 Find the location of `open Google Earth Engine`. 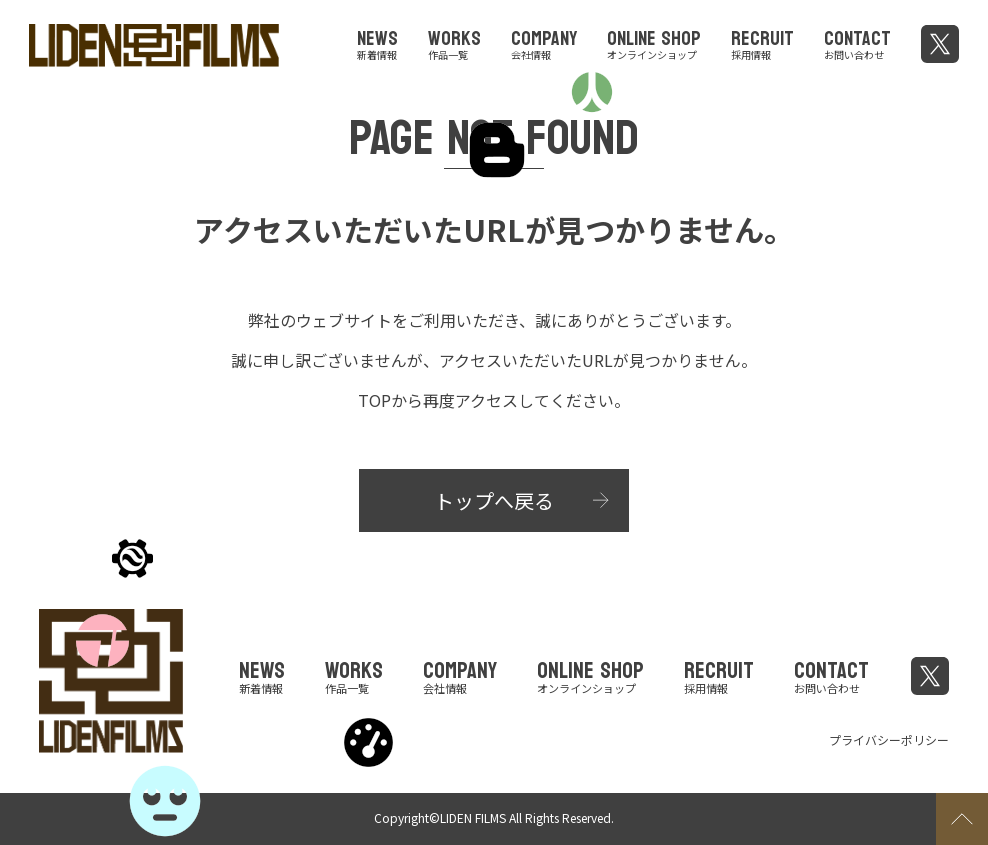

open Google Earth Engine is located at coordinates (132, 558).